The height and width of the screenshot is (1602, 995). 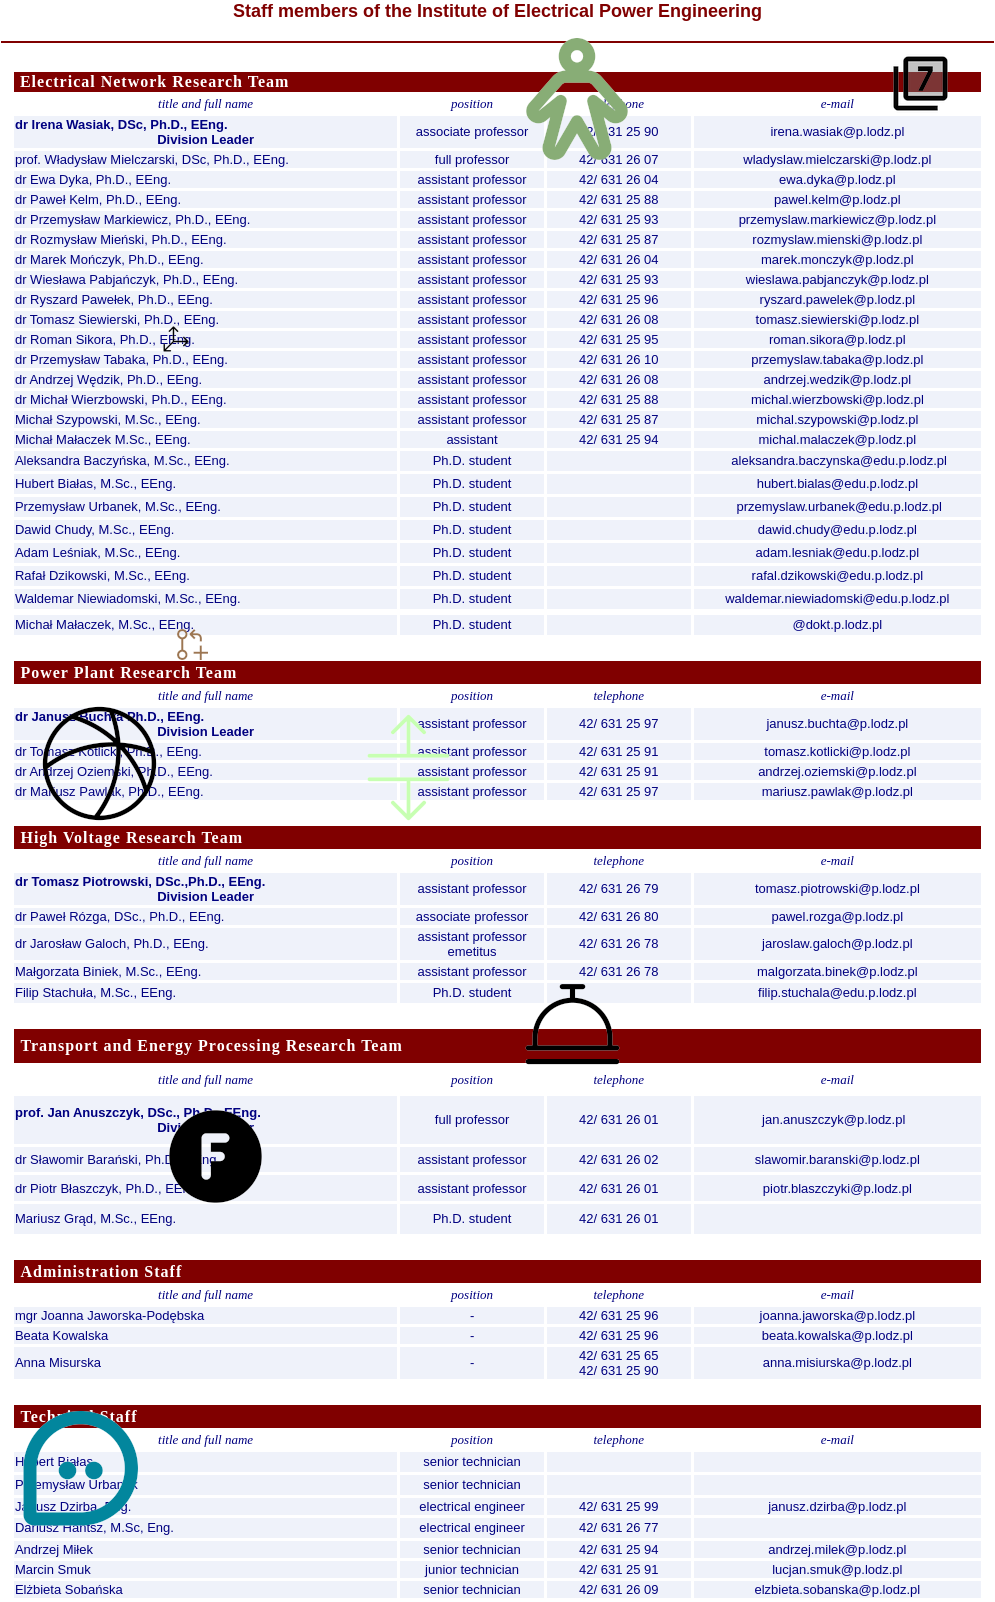 I want to click on view your profile, so click(x=577, y=101).